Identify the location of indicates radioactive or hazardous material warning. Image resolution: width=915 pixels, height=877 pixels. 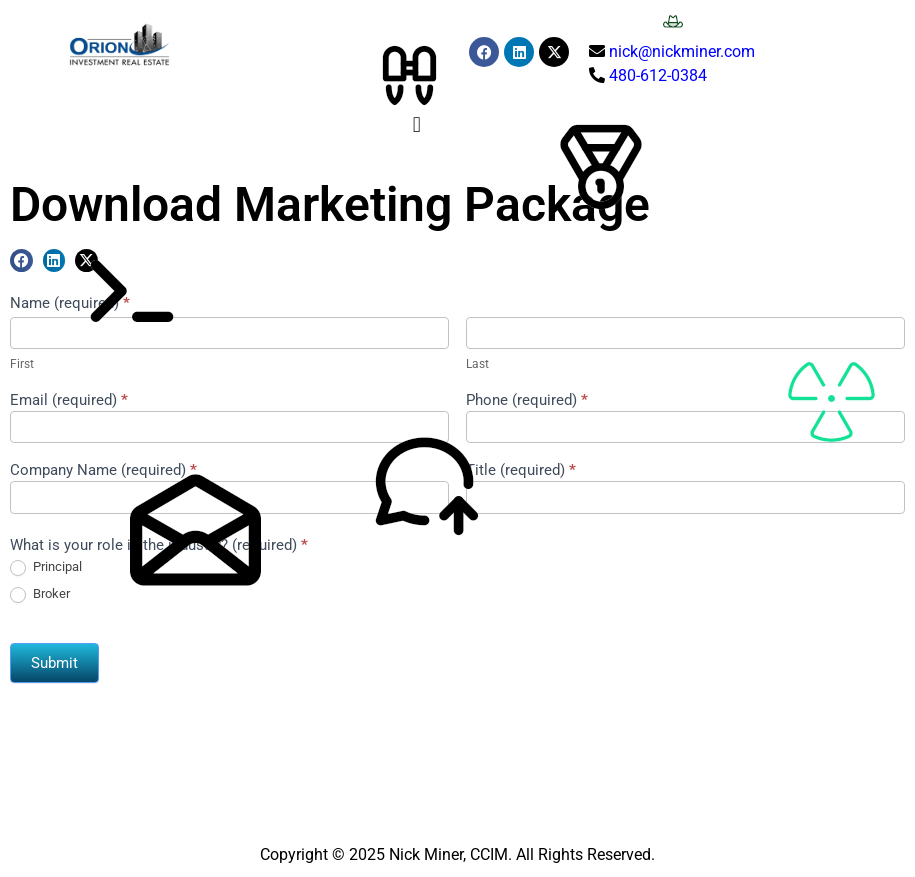
(831, 398).